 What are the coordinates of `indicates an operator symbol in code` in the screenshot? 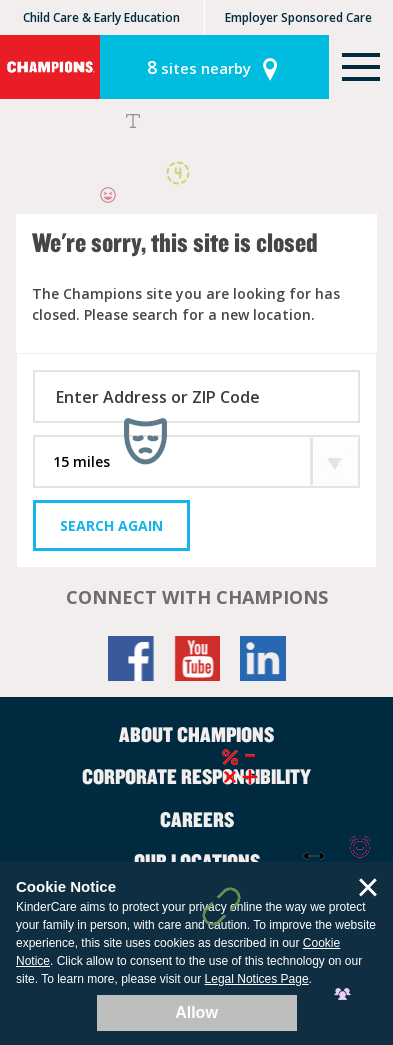 It's located at (240, 767).